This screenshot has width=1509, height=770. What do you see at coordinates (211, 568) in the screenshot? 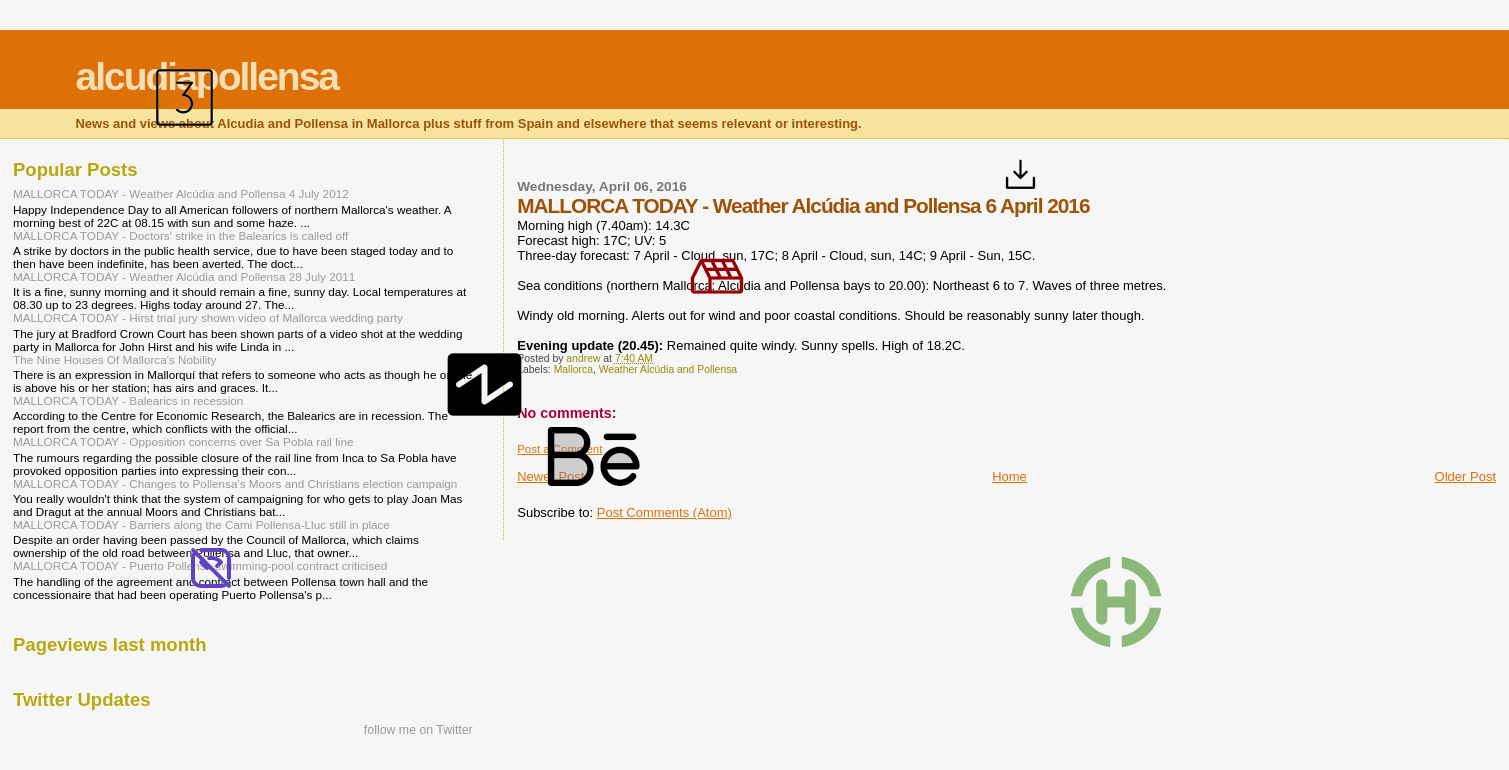
I see `indicates scaling or resizing is disabled` at bounding box center [211, 568].